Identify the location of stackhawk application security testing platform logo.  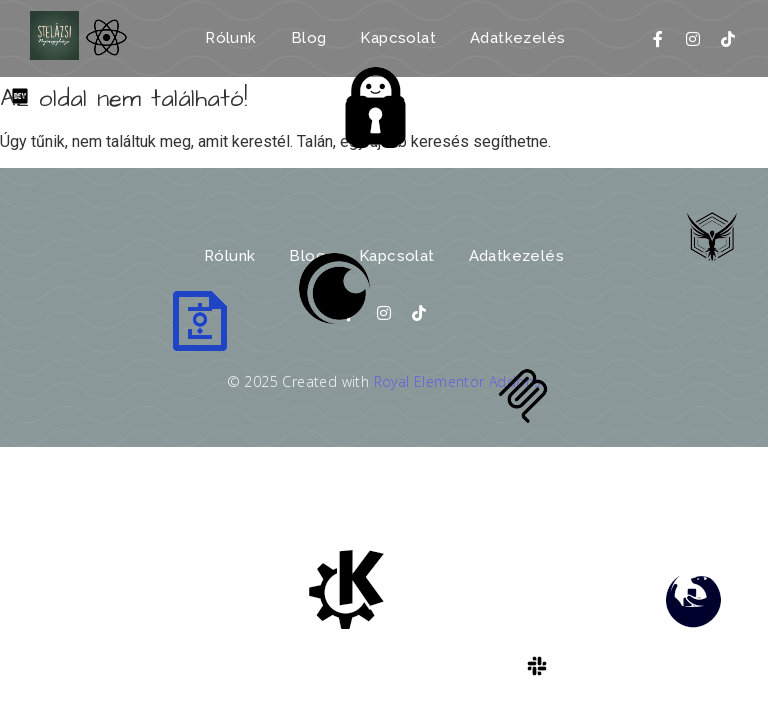
(712, 237).